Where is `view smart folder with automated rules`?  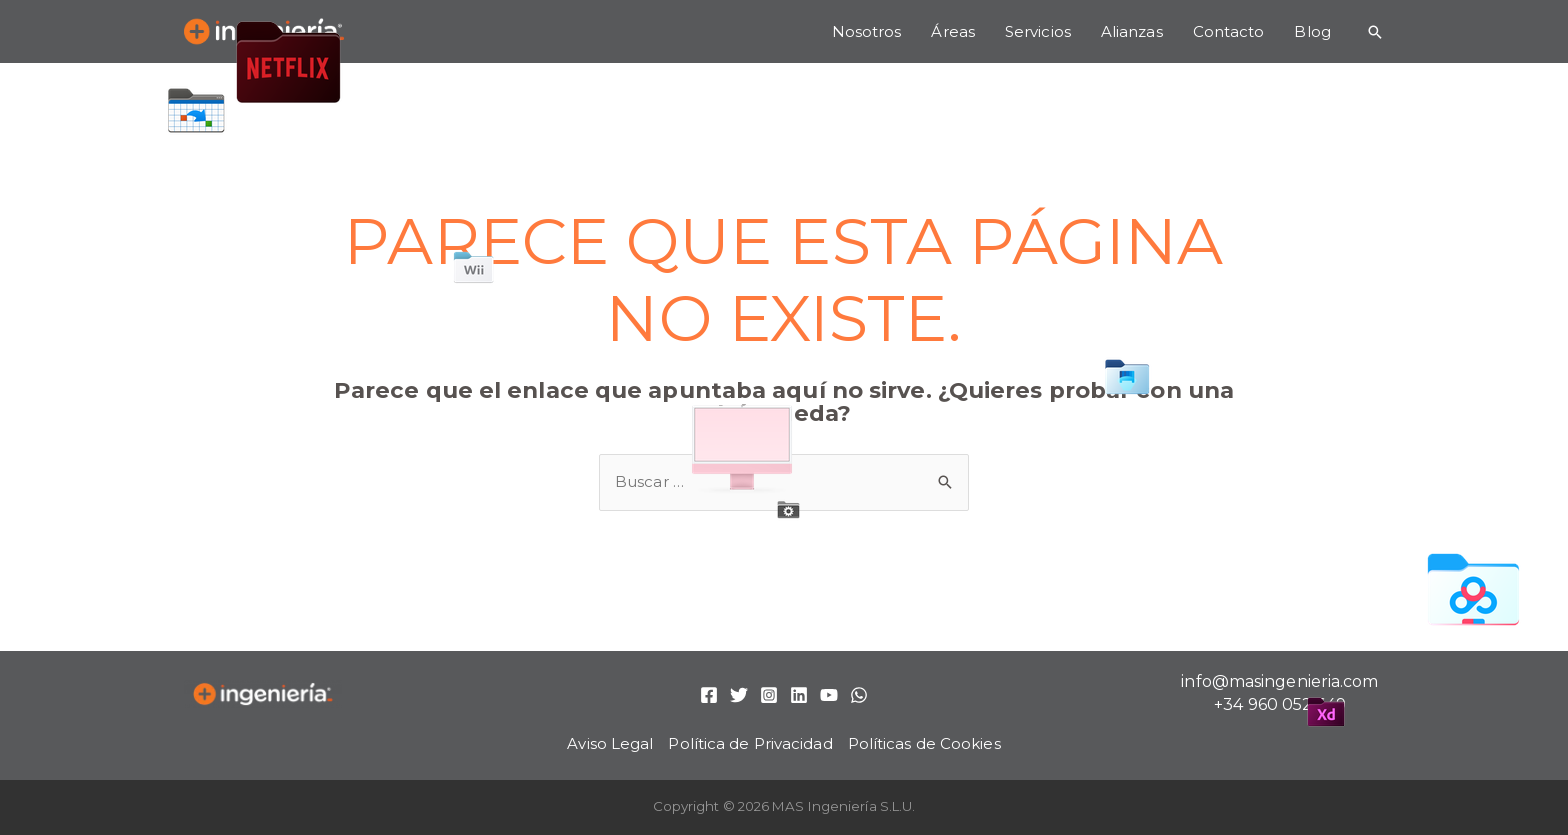 view smart folder with automated rules is located at coordinates (788, 509).